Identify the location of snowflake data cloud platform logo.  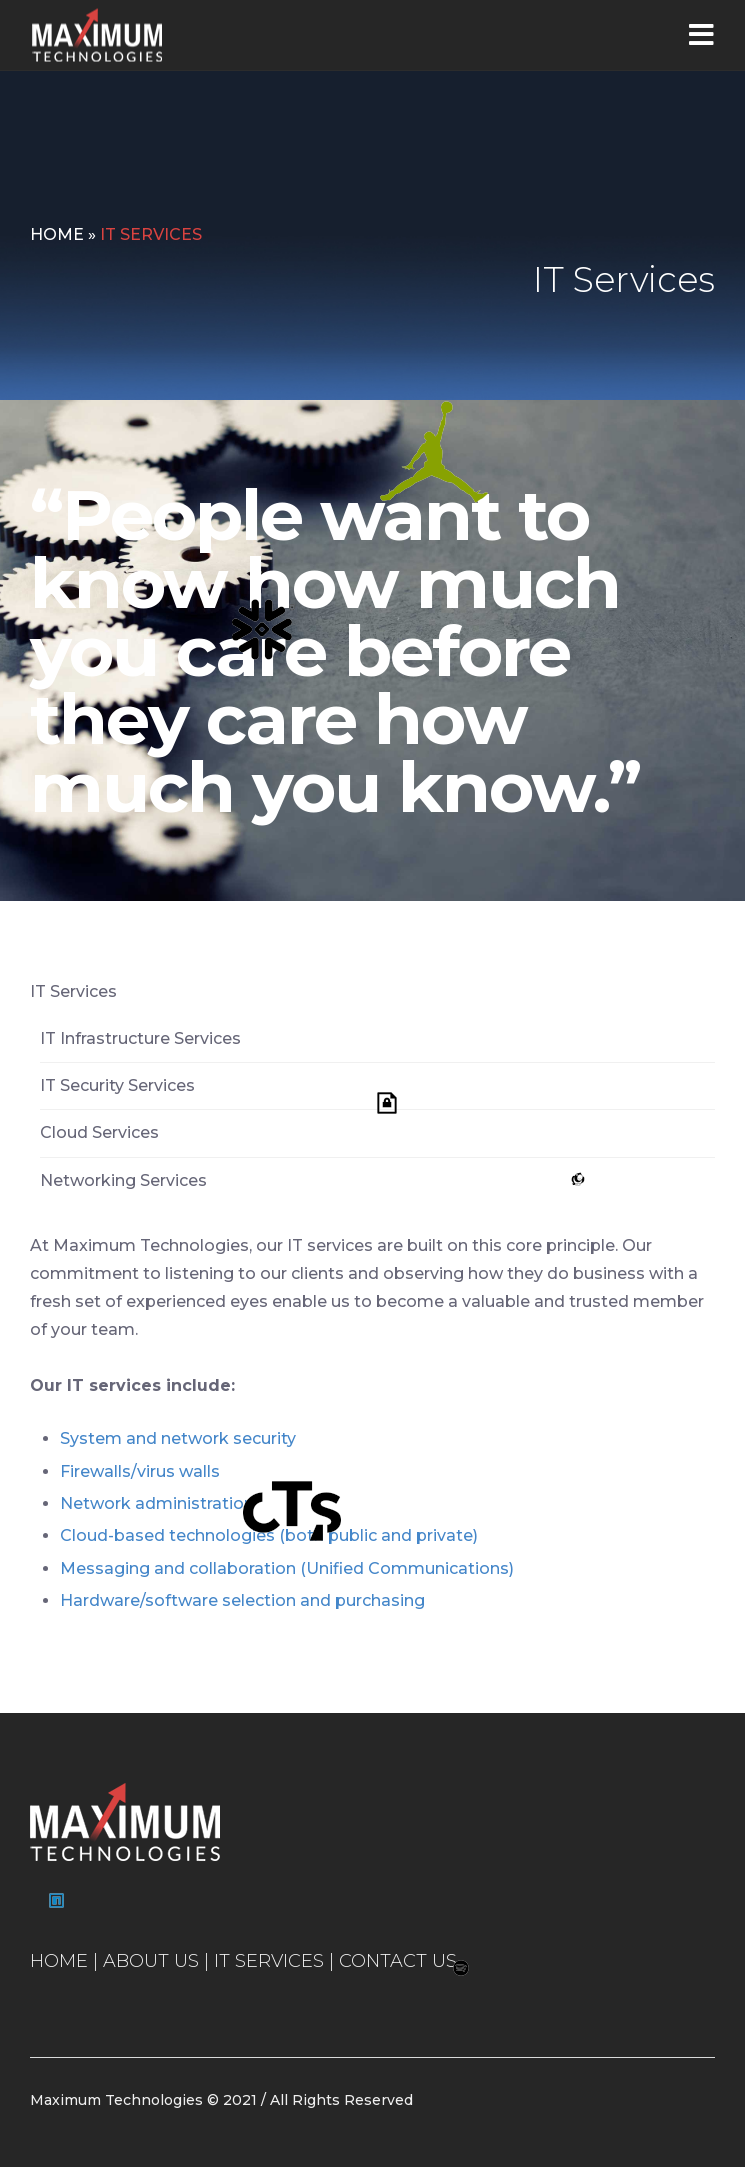
(263, 629).